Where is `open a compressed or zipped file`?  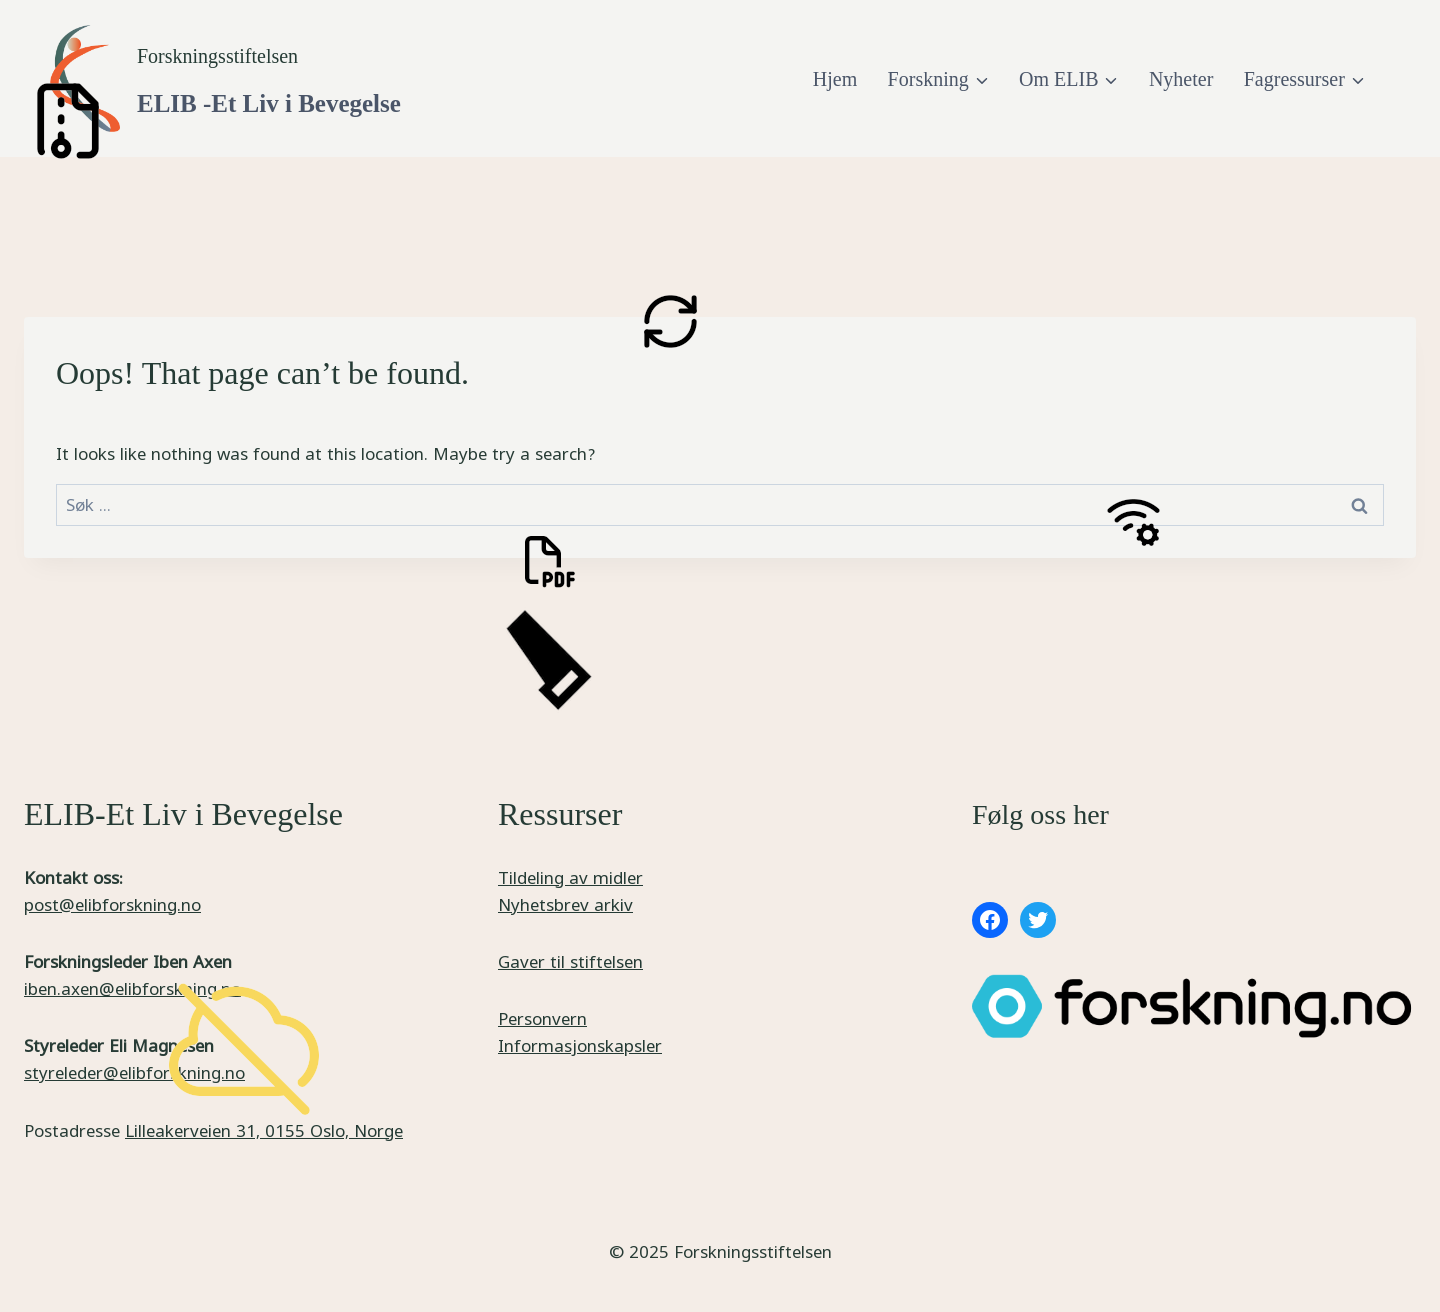
open a compressed or zipped file is located at coordinates (68, 121).